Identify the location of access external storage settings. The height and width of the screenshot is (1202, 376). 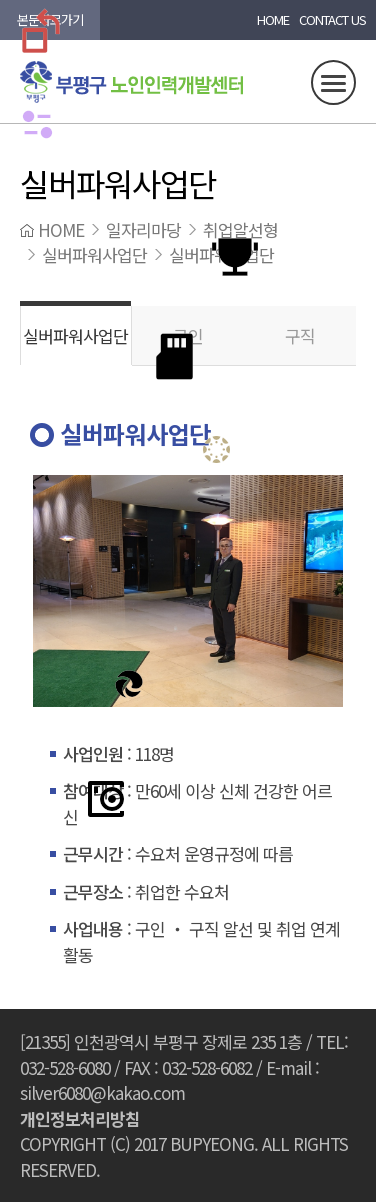
(174, 356).